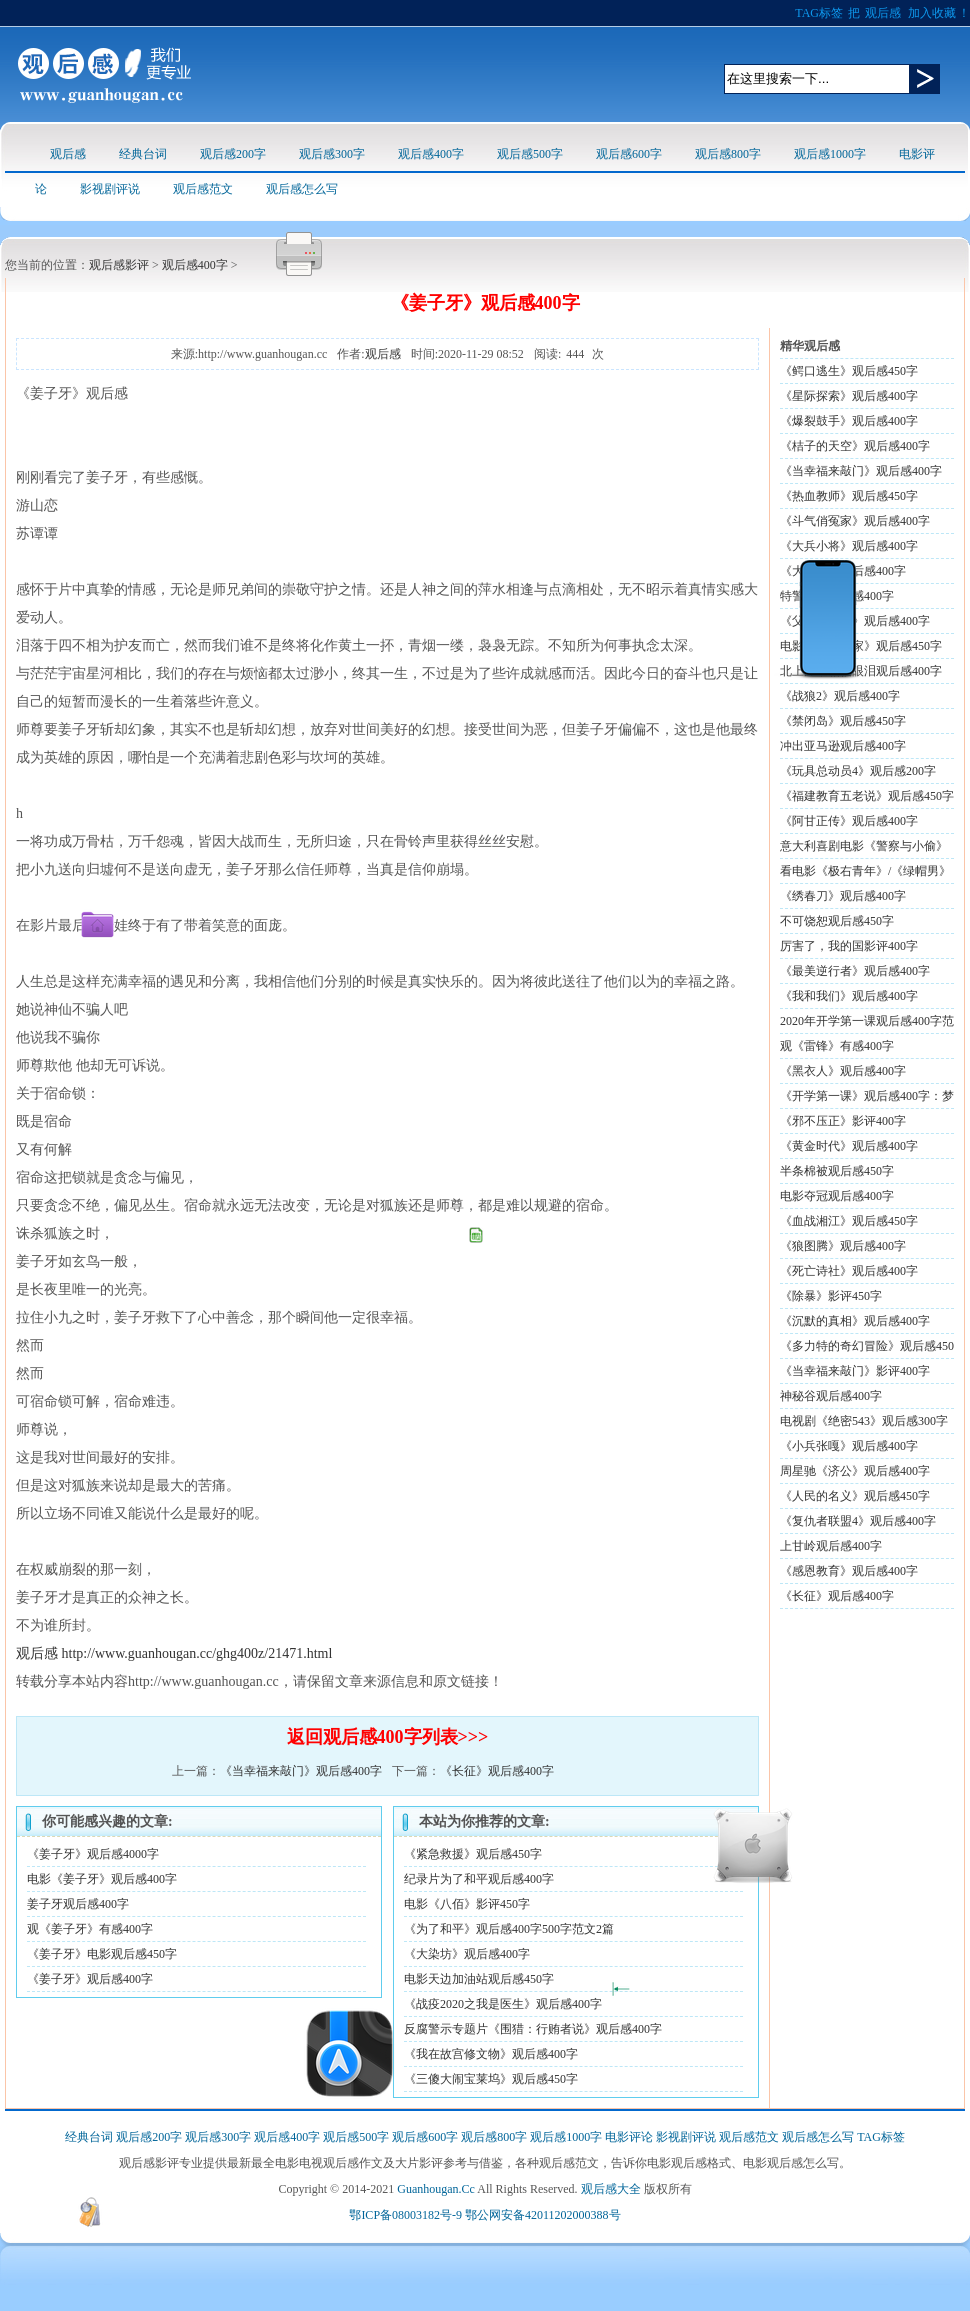 This screenshot has height=2311, width=970. Describe the element at coordinates (753, 1844) in the screenshot. I see `represents a power mac g4 computer in system settings` at that location.